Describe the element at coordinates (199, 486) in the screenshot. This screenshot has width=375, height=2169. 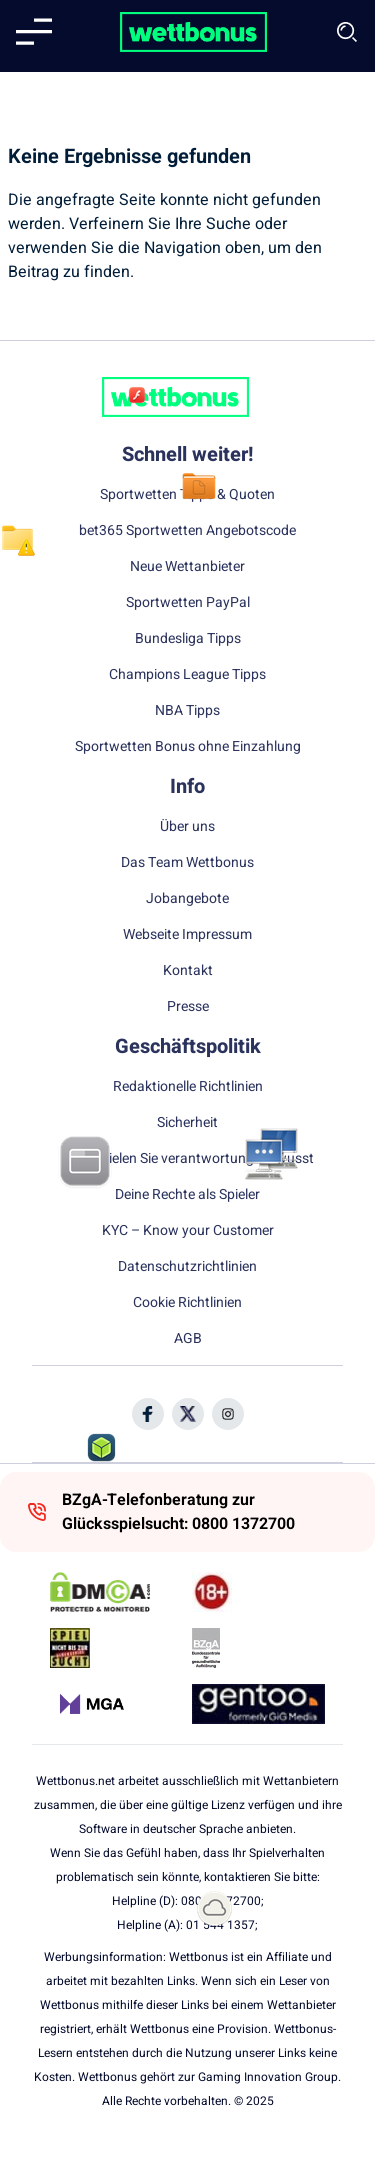
I see `open your documents folder` at that location.